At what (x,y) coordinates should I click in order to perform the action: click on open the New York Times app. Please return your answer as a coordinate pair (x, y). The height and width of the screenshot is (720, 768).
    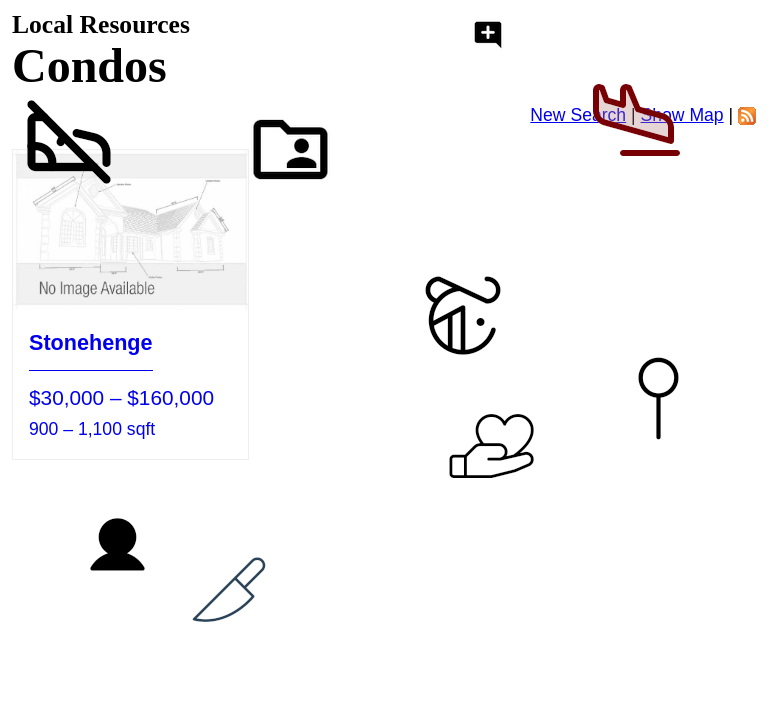
    Looking at the image, I should click on (463, 314).